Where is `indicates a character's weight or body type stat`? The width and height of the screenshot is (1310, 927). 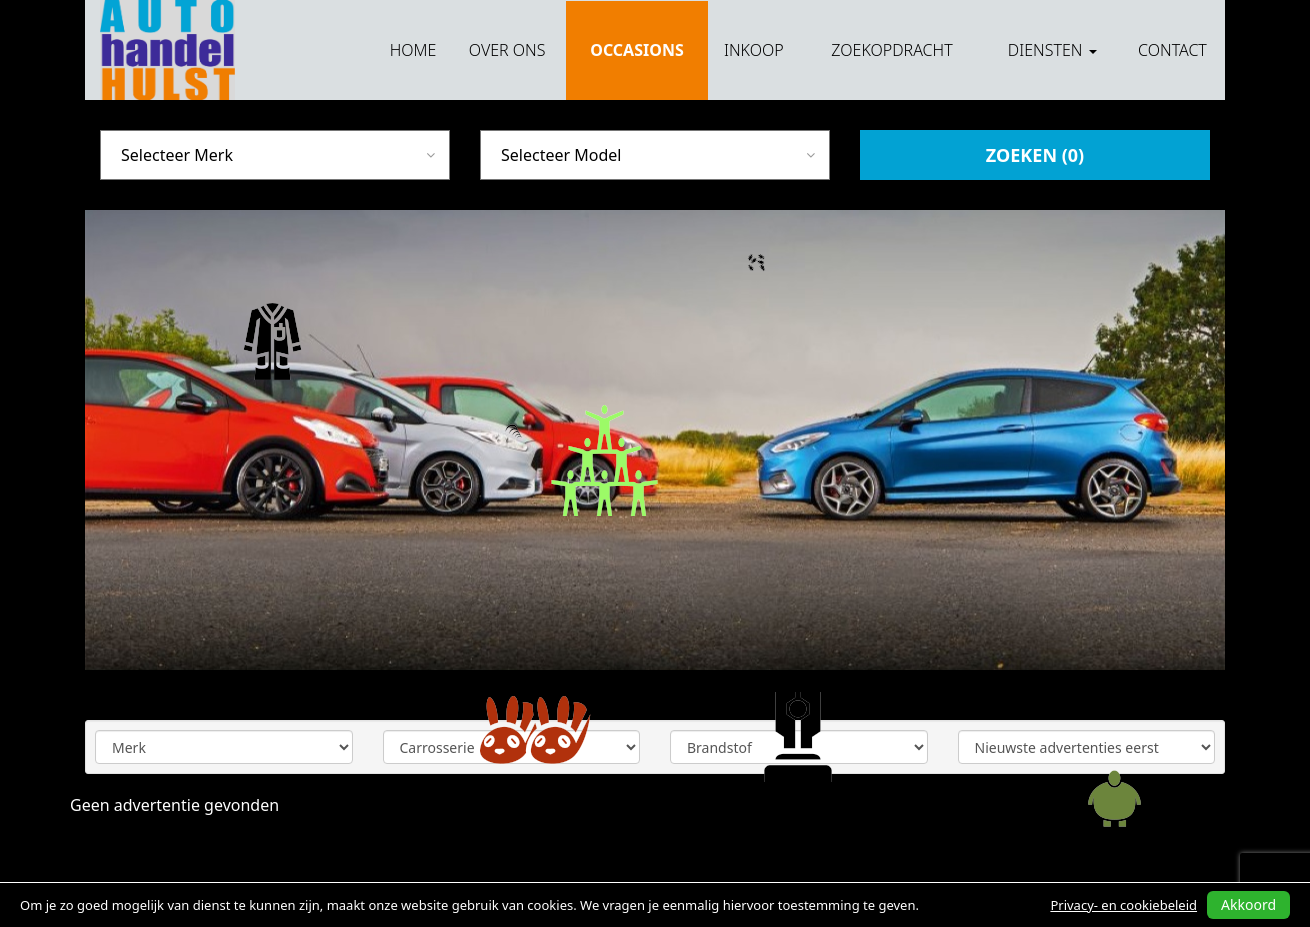 indicates a character's weight or body type stat is located at coordinates (1114, 798).